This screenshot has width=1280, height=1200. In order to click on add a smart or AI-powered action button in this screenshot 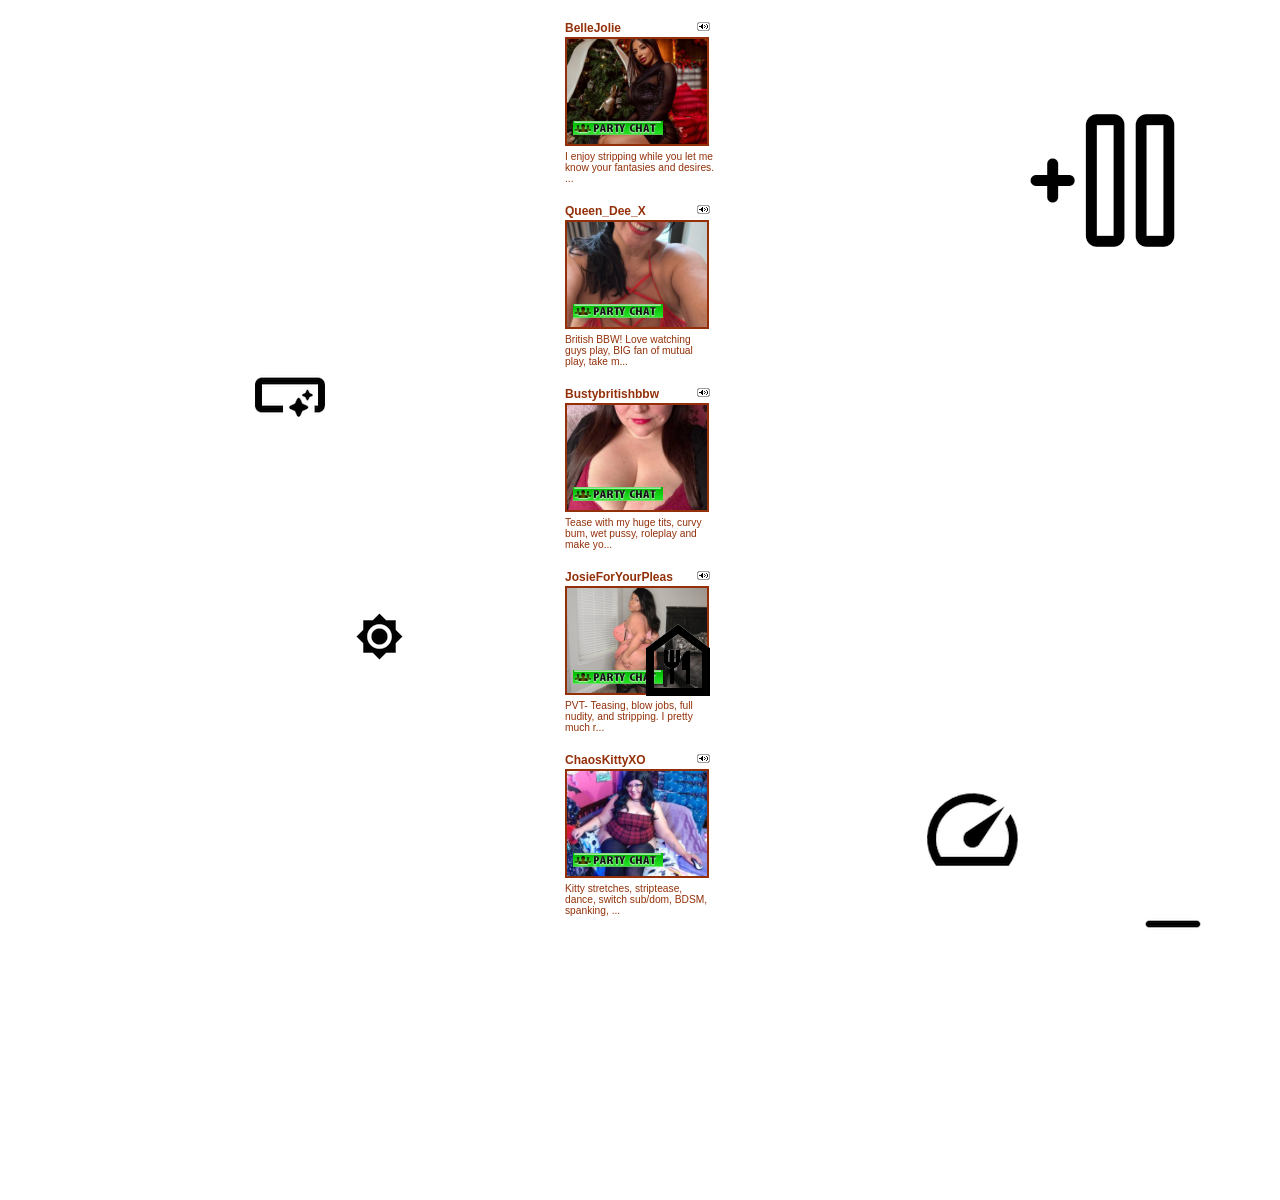, I will do `click(290, 395)`.